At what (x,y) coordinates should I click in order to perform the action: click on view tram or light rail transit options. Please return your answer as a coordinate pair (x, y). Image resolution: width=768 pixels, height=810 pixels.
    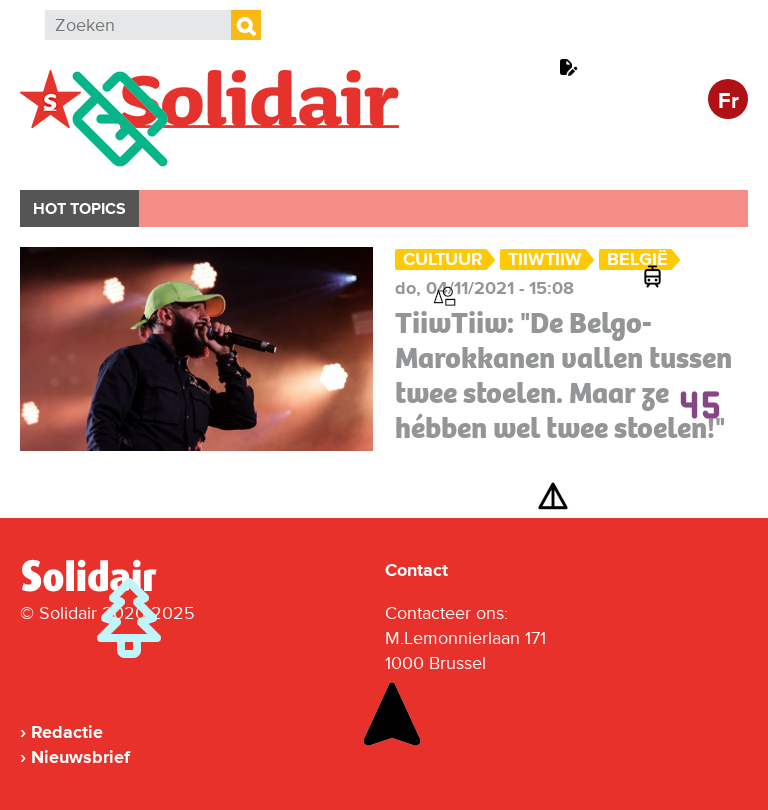
    Looking at the image, I should click on (652, 276).